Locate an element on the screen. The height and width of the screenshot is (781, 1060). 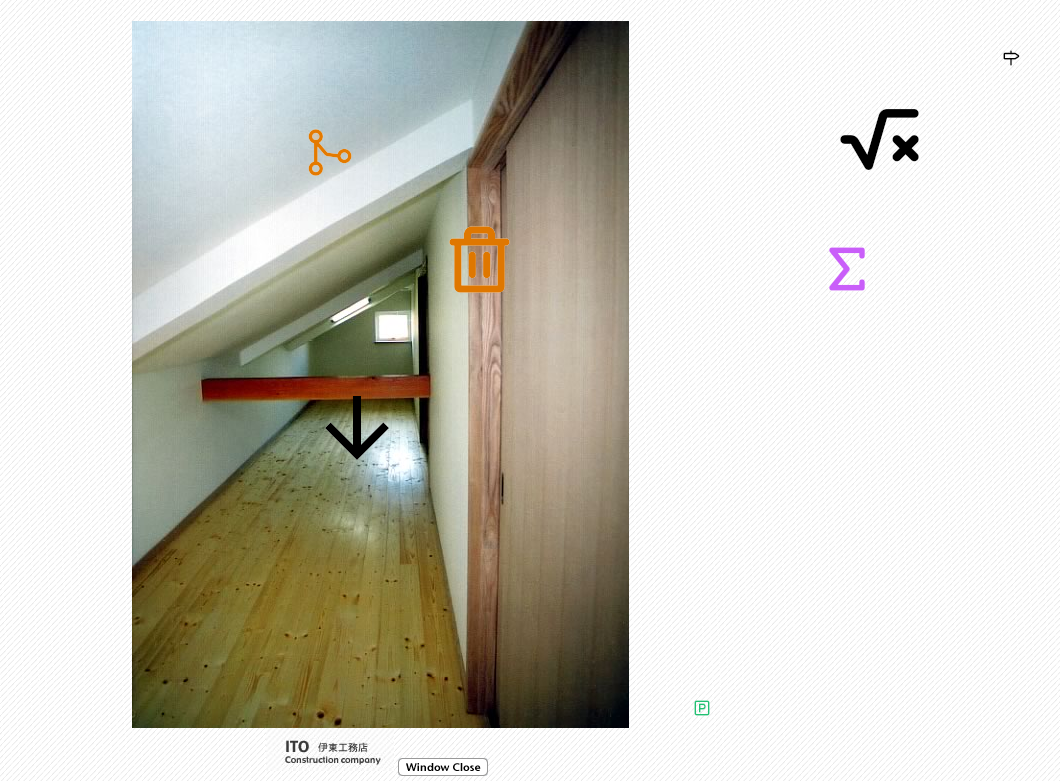
delete selected item is located at coordinates (479, 262).